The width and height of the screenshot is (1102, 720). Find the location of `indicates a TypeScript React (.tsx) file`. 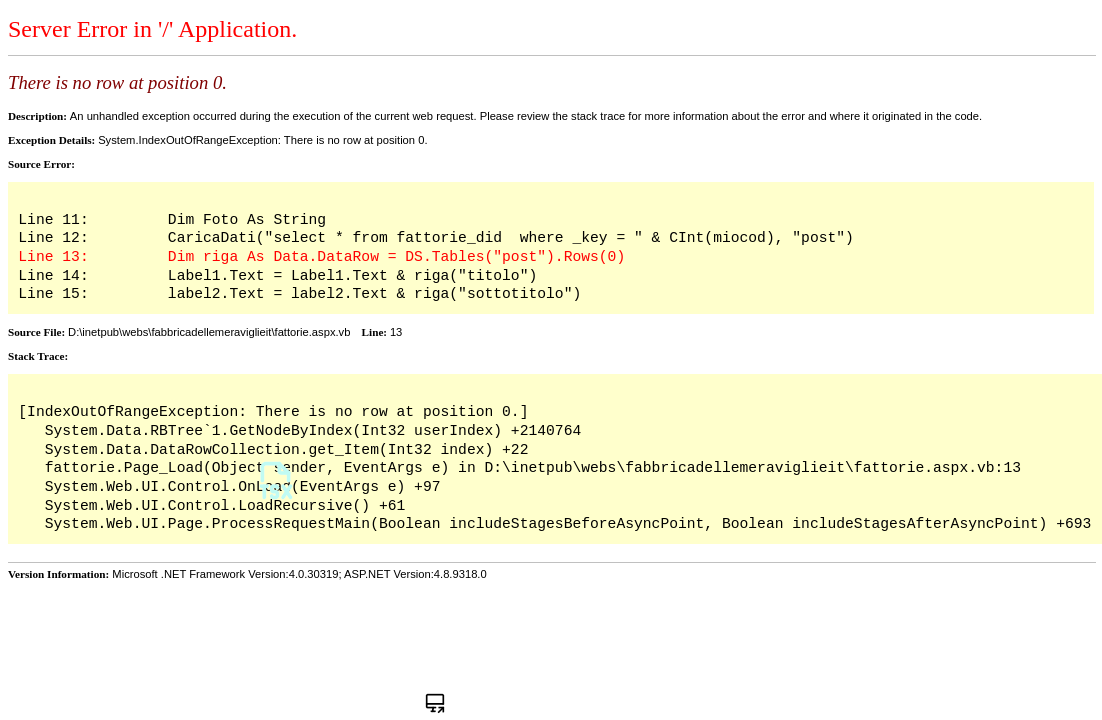

indicates a TypeScript React (.tsx) file is located at coordinates (275, 480).